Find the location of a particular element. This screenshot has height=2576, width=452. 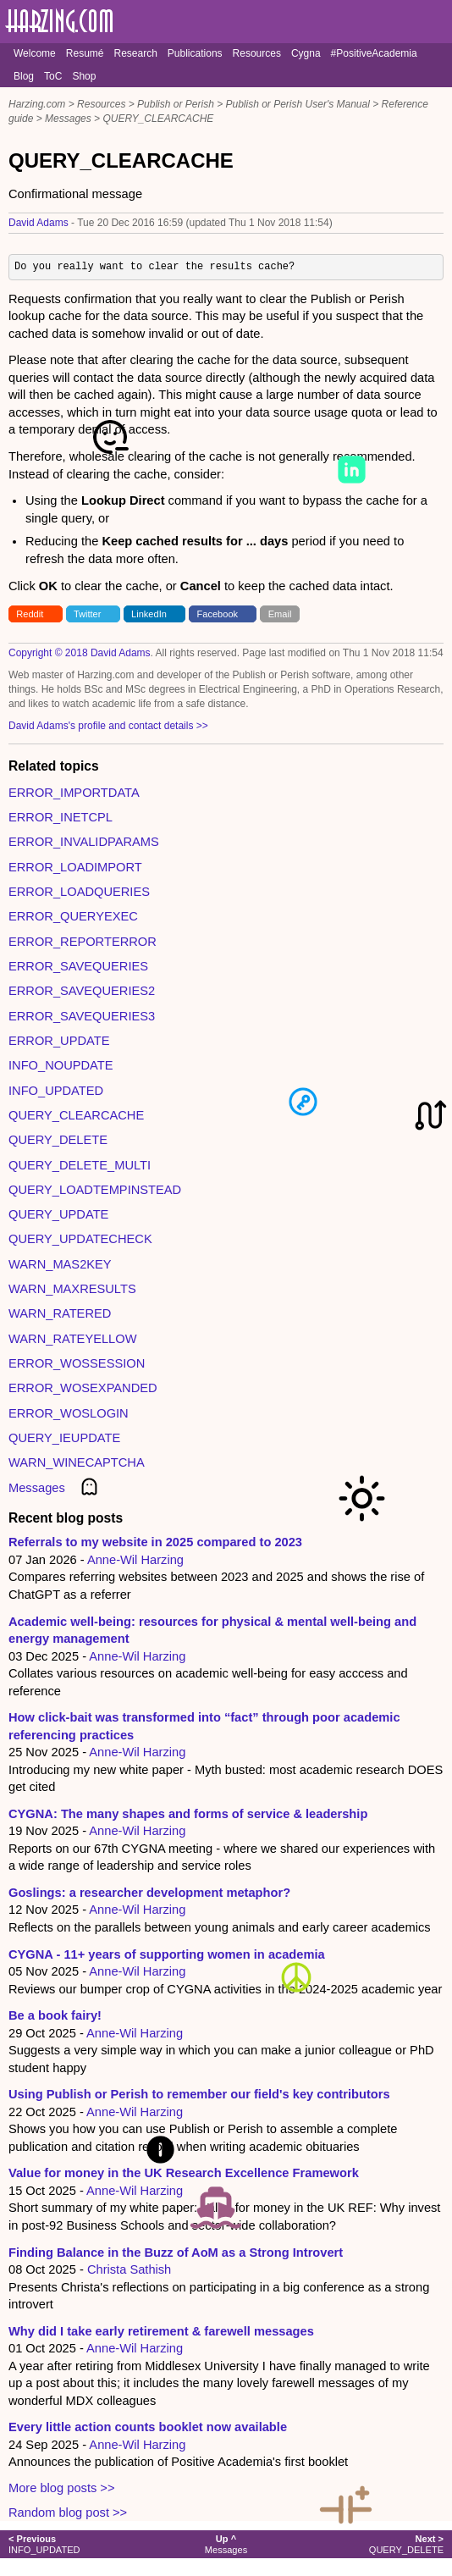

remove a reaction or emoji is located at coordinates (110, 437).